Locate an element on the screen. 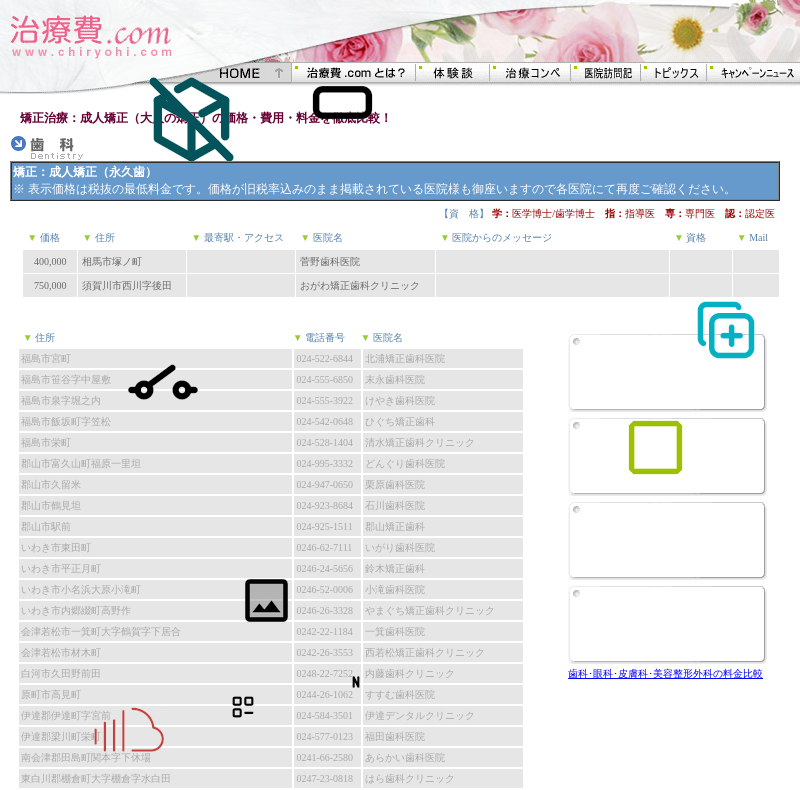 The width and height of the screenshot is (800, 790). remove an item from grid view is located at coordinates (243, 707).